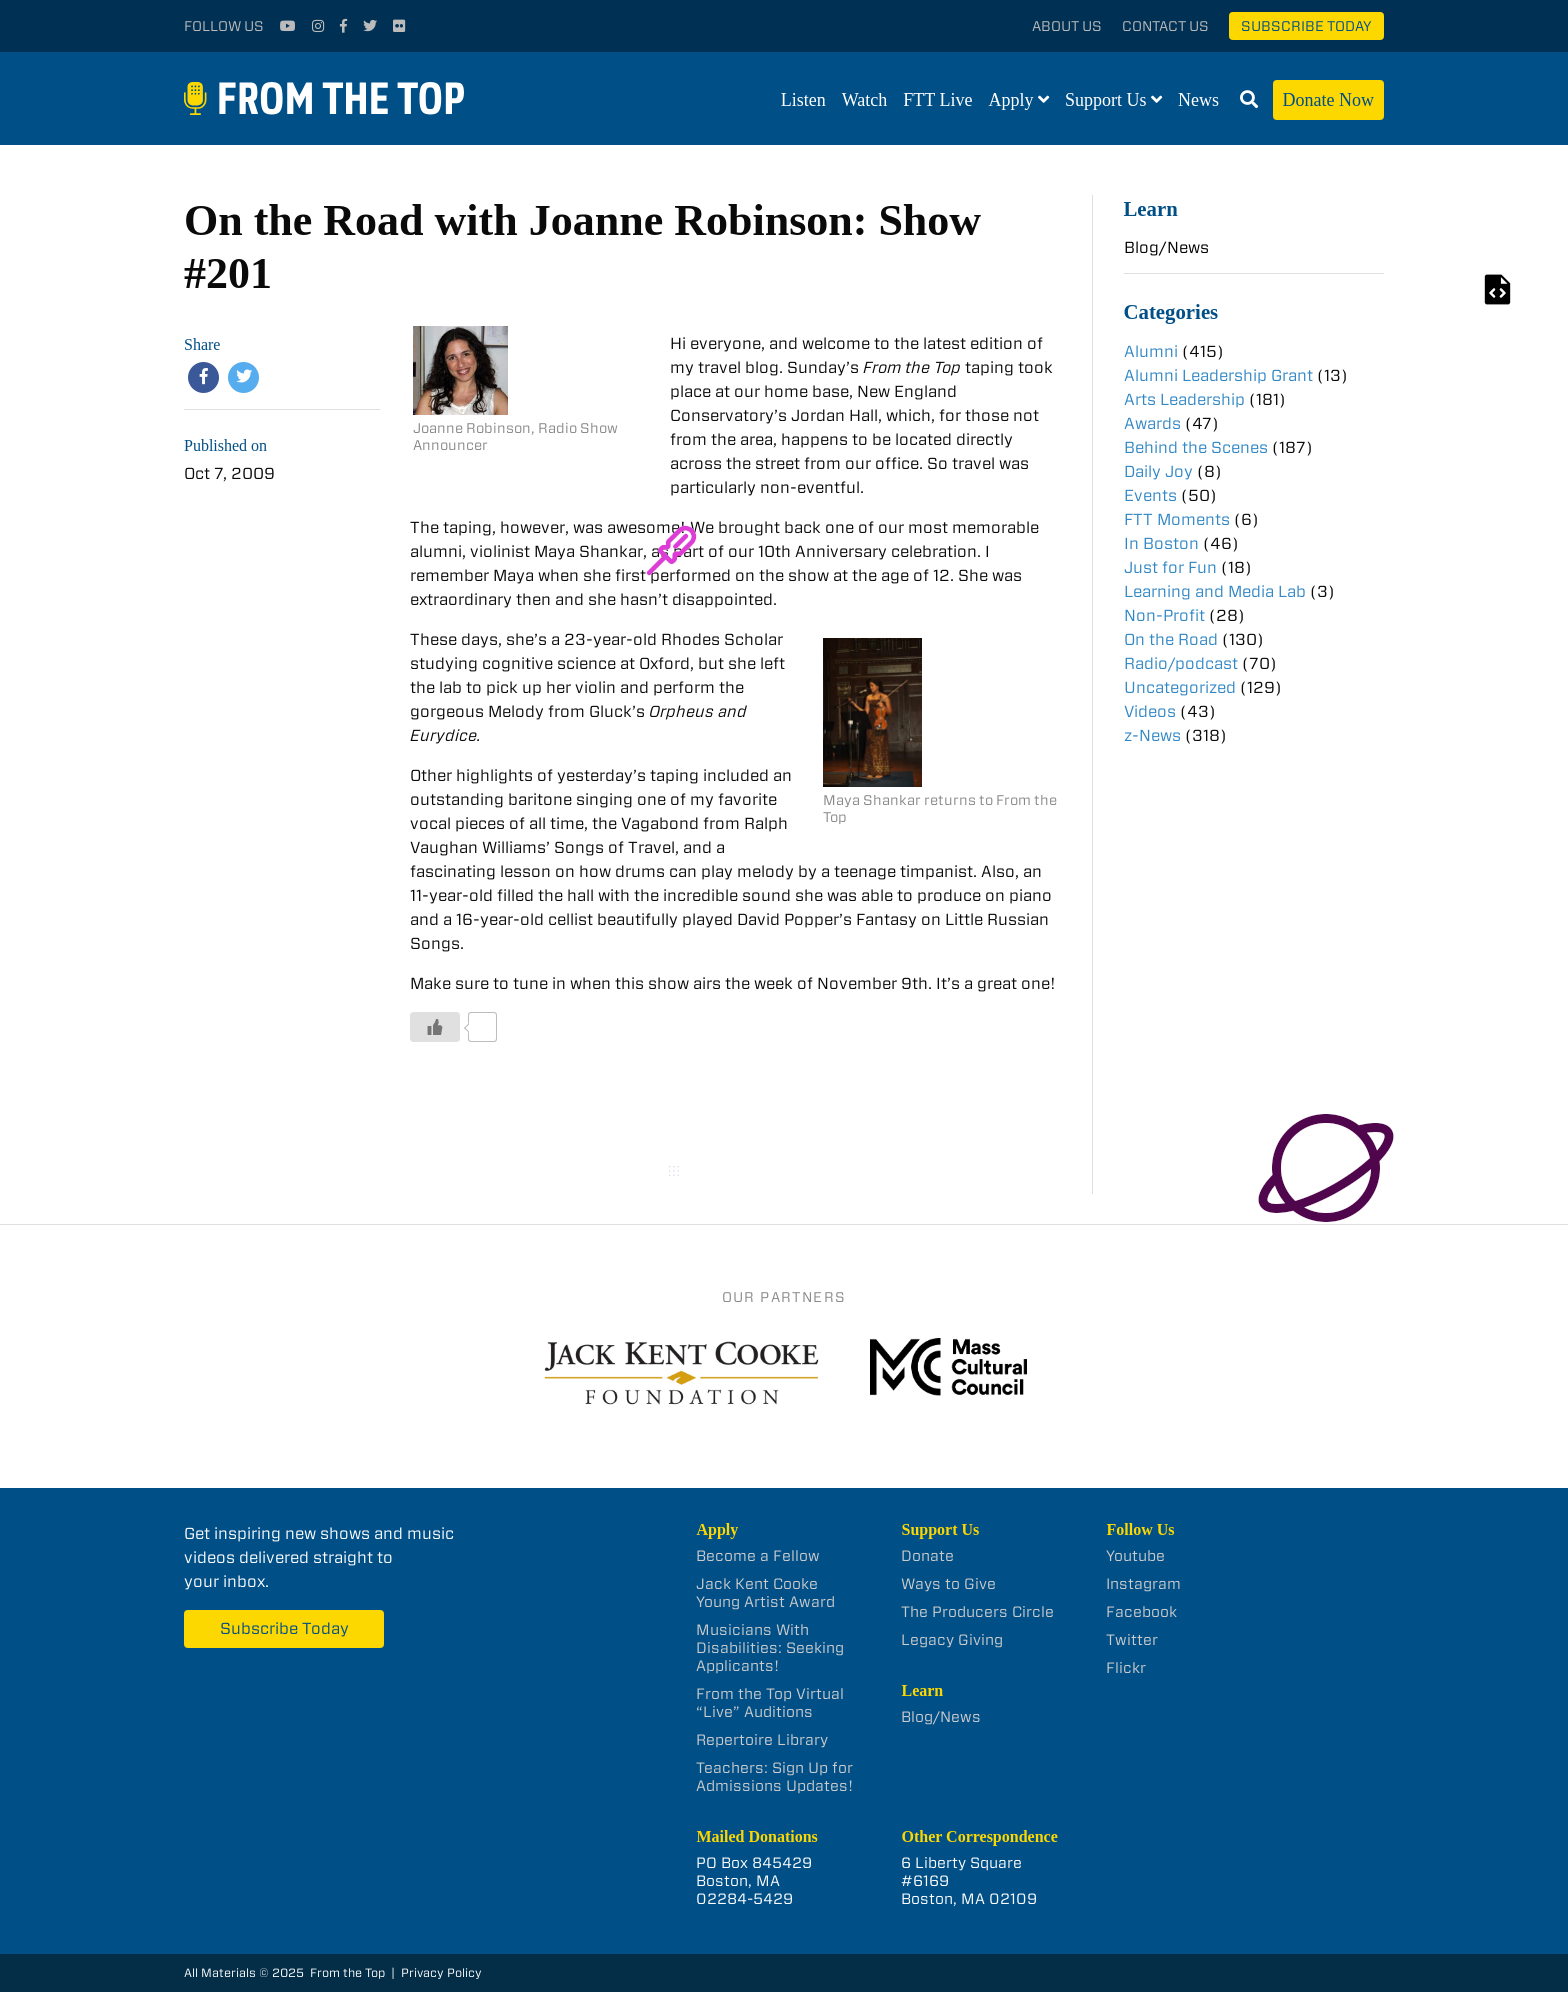 This screenshot has width=1568, height=1992. What do you see at coordinates (674, 1171) in the screenshot?
I see `open app drawer or launcher menu` at bounding box center [674, 1171].